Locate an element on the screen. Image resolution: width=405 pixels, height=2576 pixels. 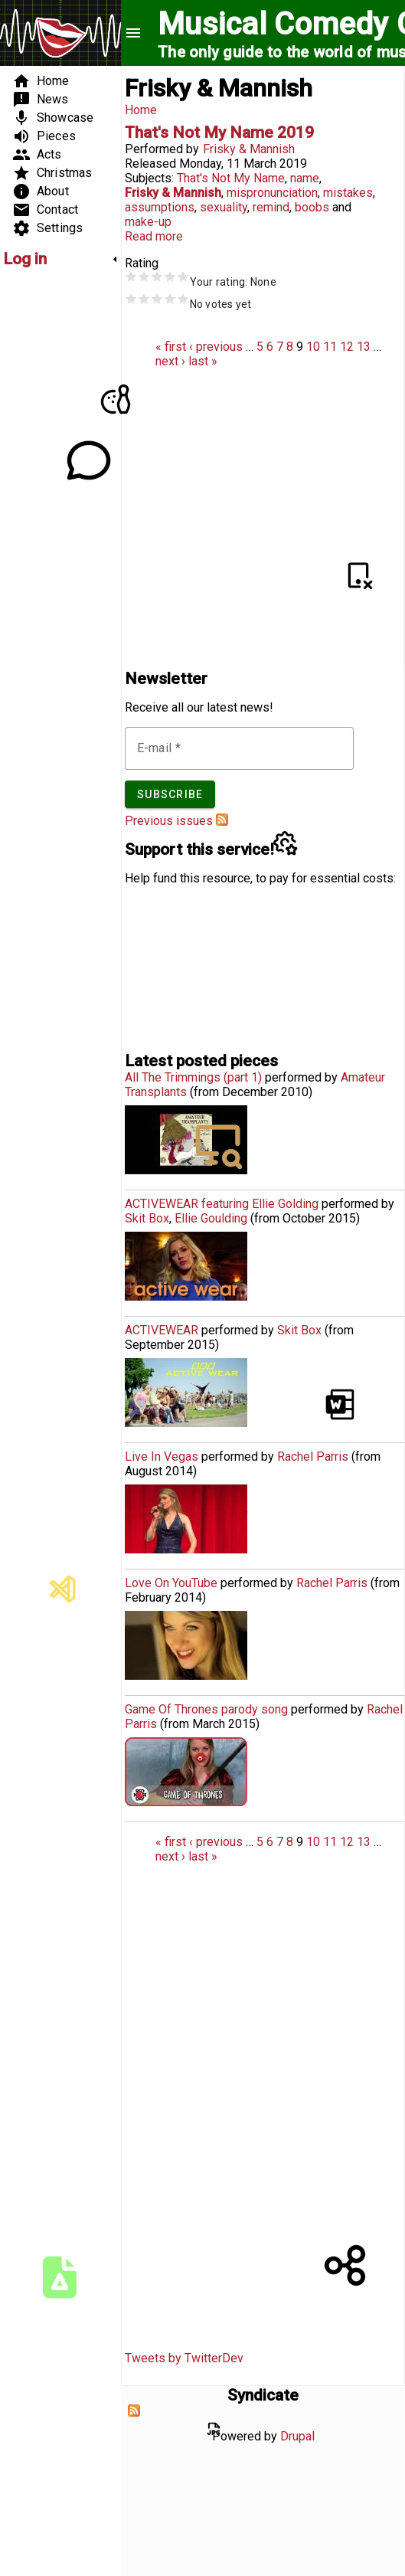
open visual studio code is located at coordinates (63, 1589).